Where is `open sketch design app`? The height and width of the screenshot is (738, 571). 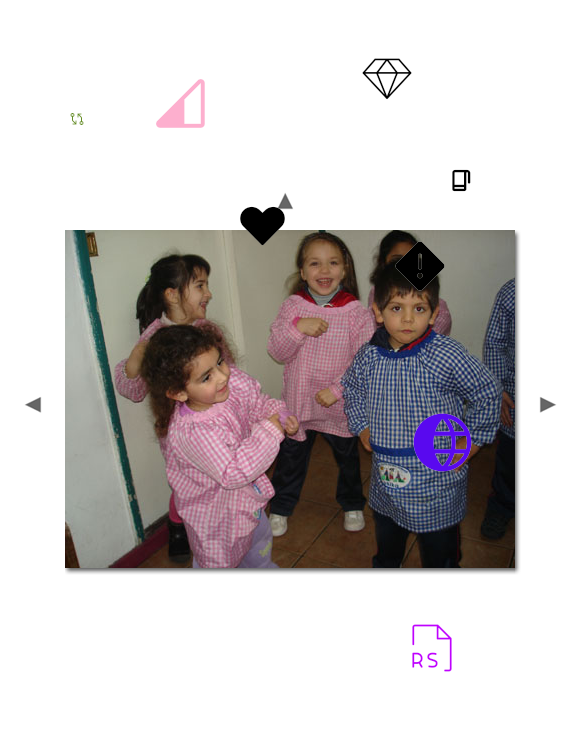
open sketch design app is located at coordinates (387, 78).